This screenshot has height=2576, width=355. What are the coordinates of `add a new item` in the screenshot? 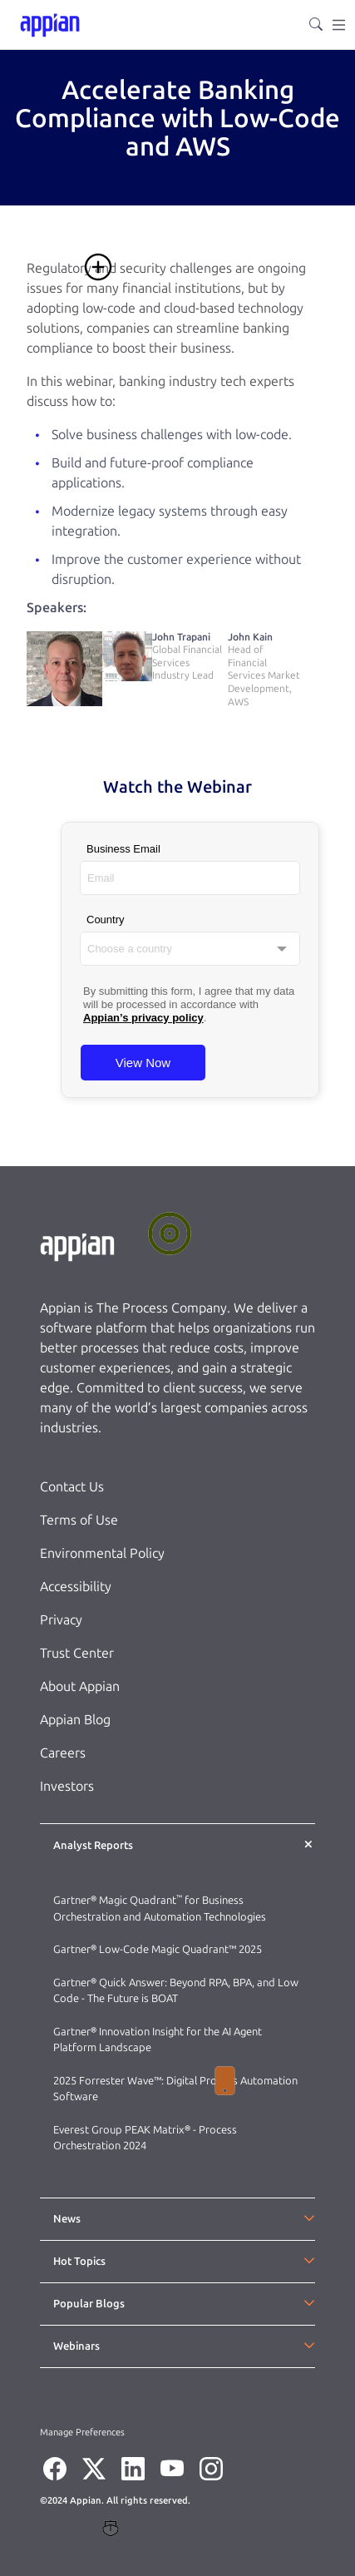 It's located at (98, 267).